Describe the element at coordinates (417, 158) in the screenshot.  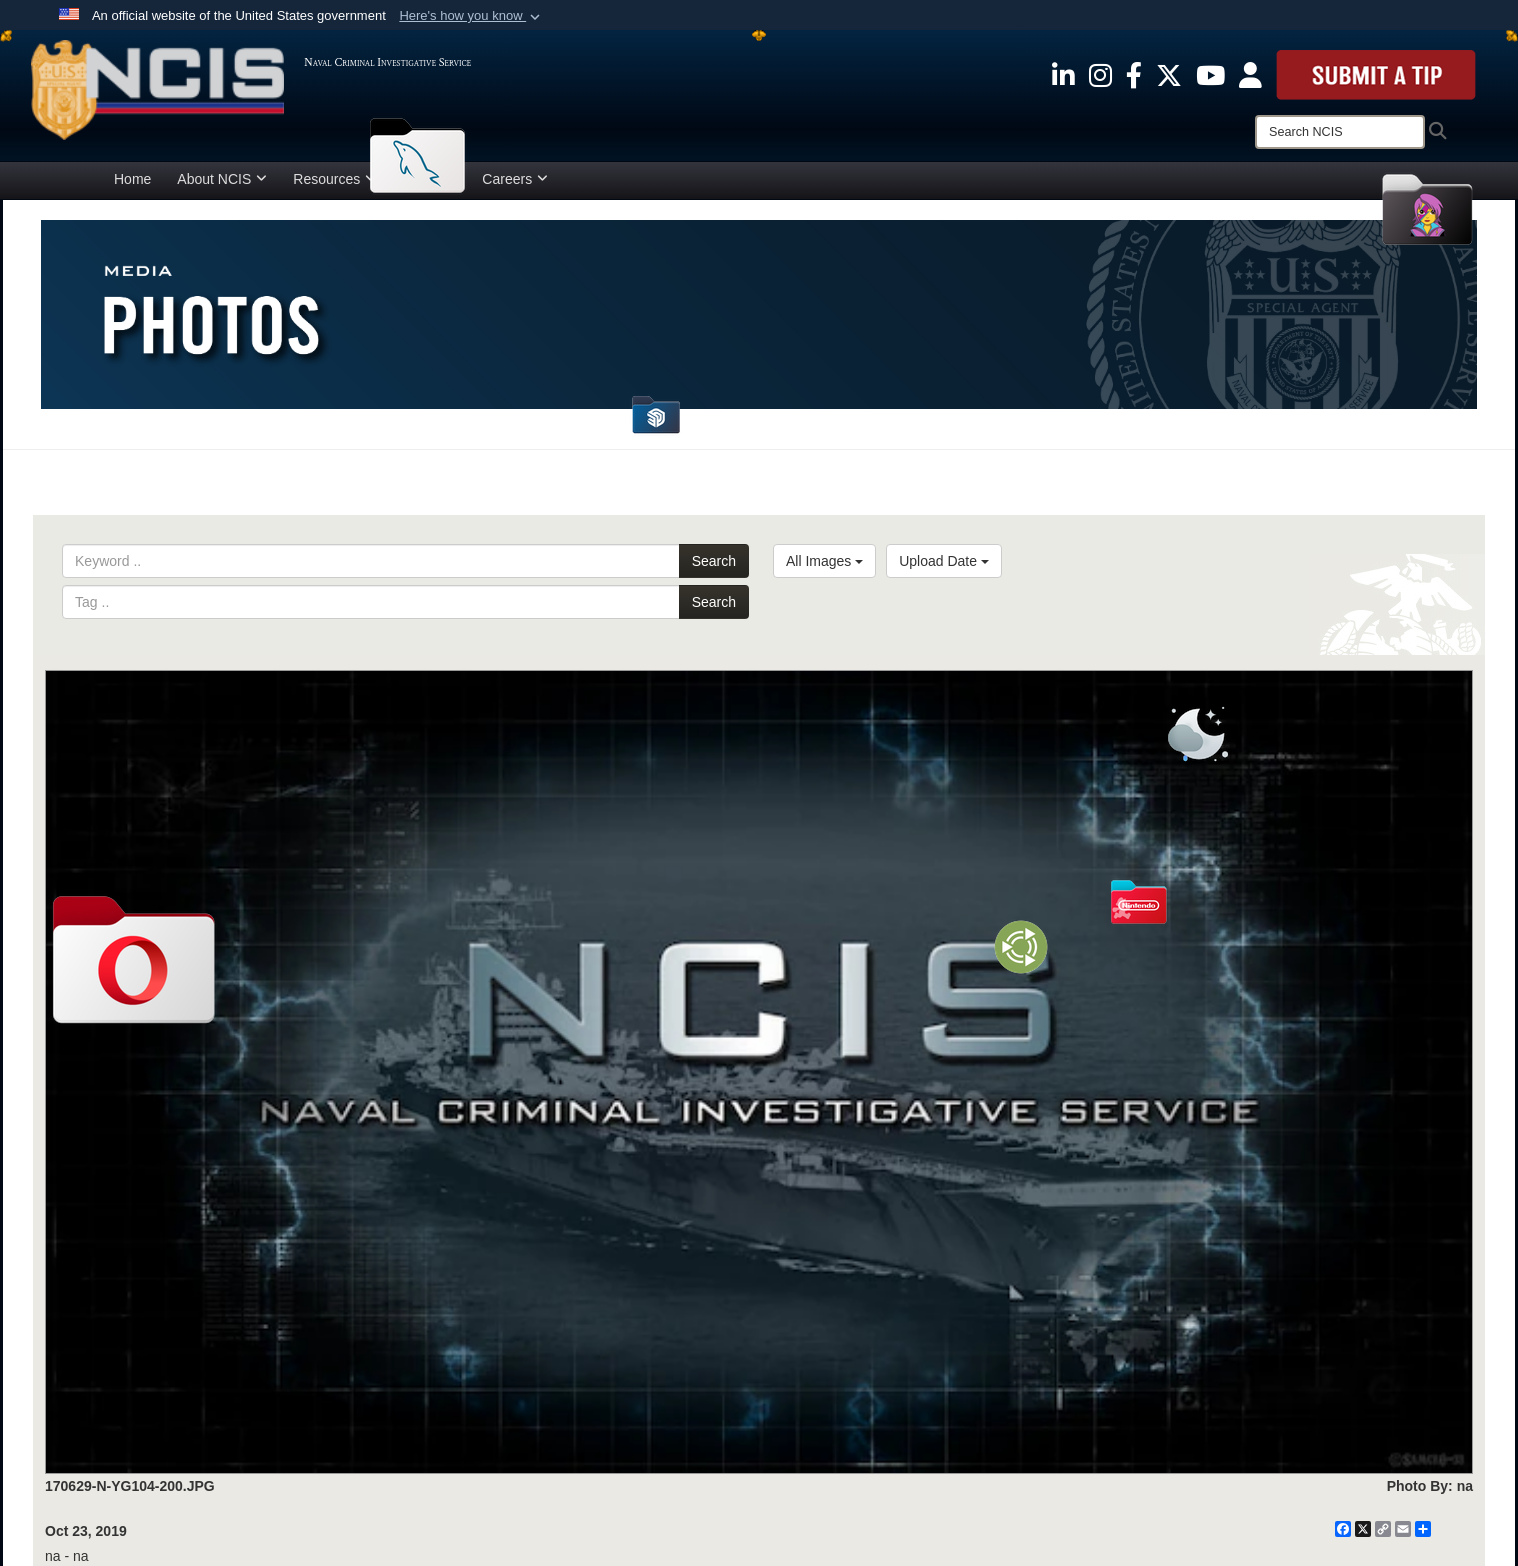
I see `open mysql database files folder` at that location.